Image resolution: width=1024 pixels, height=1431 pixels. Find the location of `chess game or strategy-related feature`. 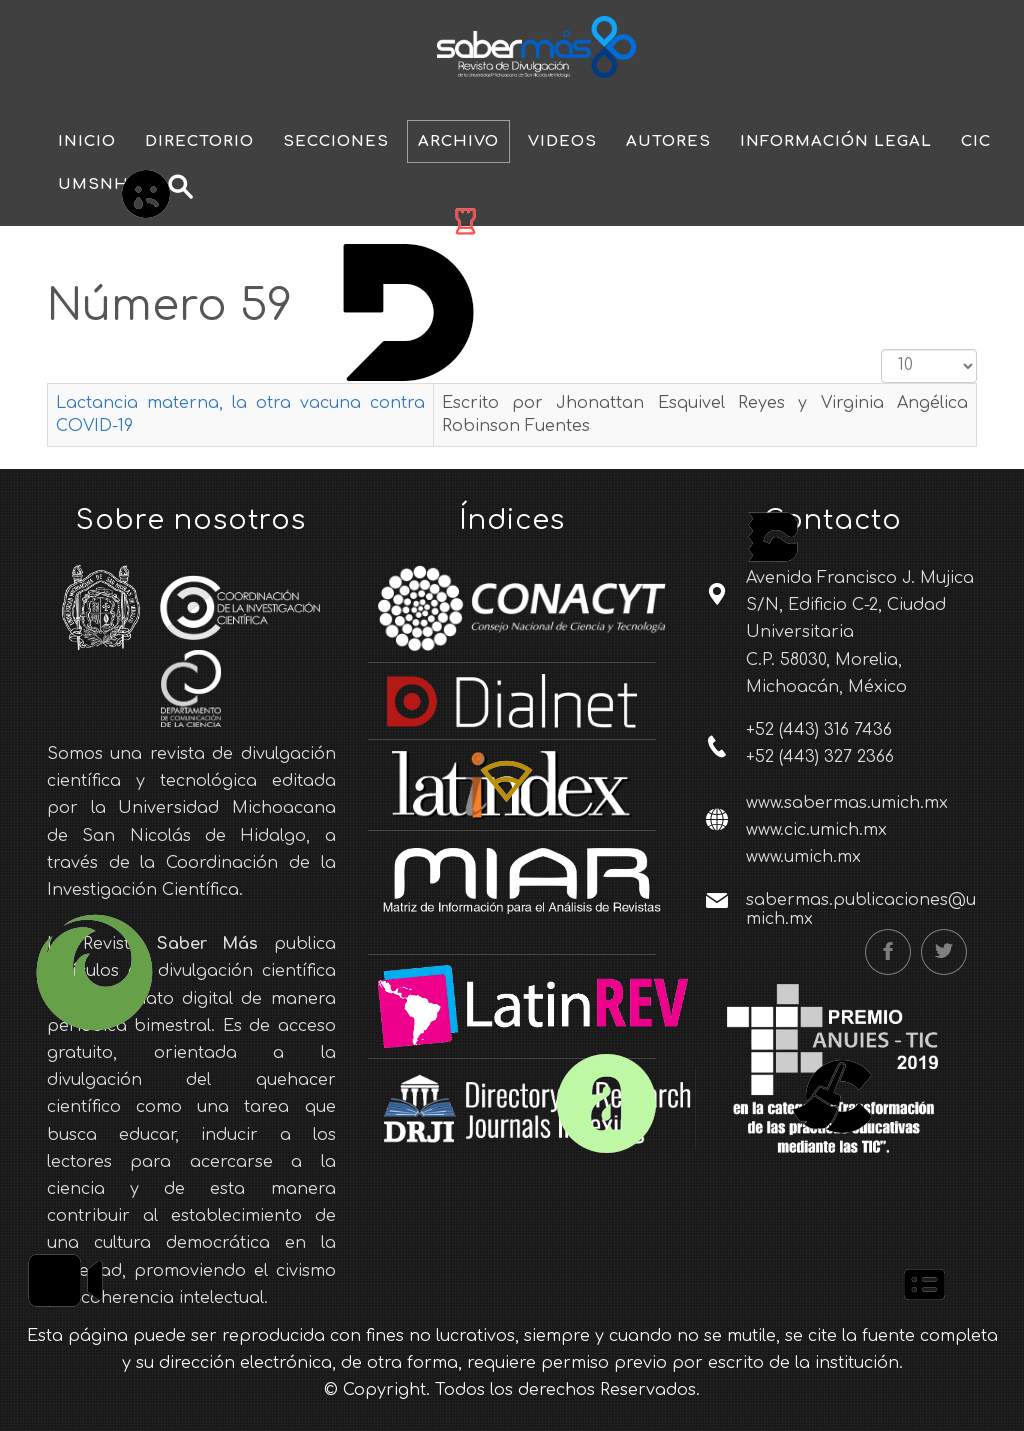

chess game or strategy-related feature is located at coordinates (465, 221).